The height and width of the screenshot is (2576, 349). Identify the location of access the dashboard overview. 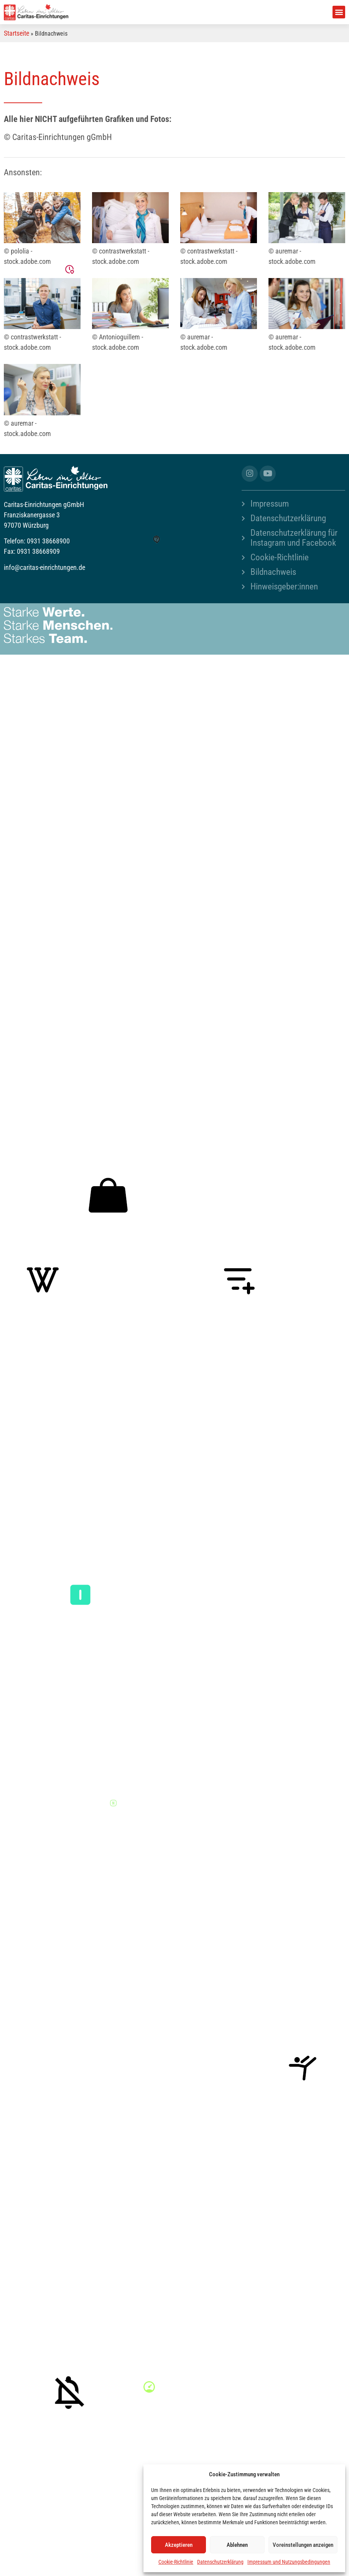
(149, 2387).